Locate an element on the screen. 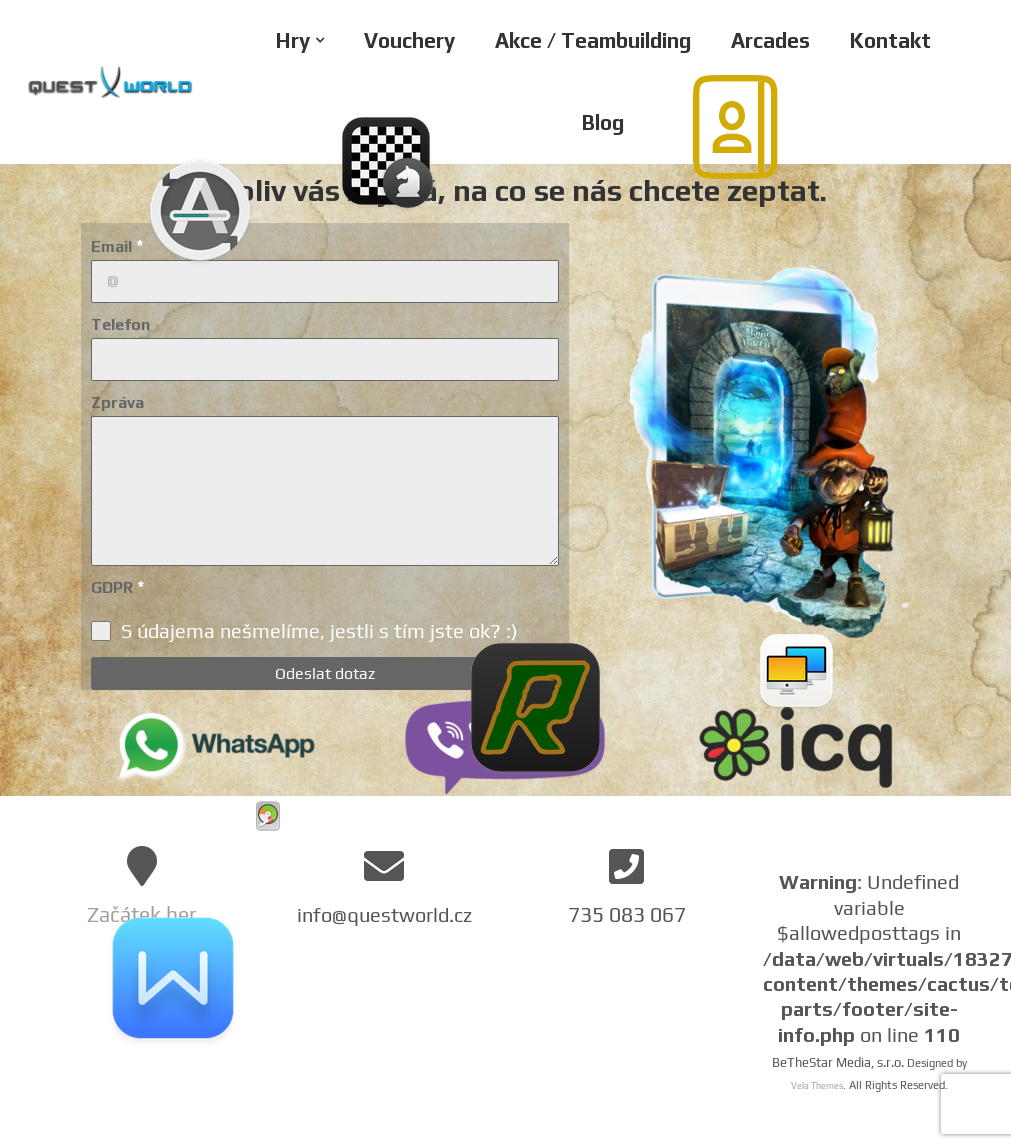 The image size is (1011, 1148). open gparted disk partition editor is located at coordinates (268, 816).